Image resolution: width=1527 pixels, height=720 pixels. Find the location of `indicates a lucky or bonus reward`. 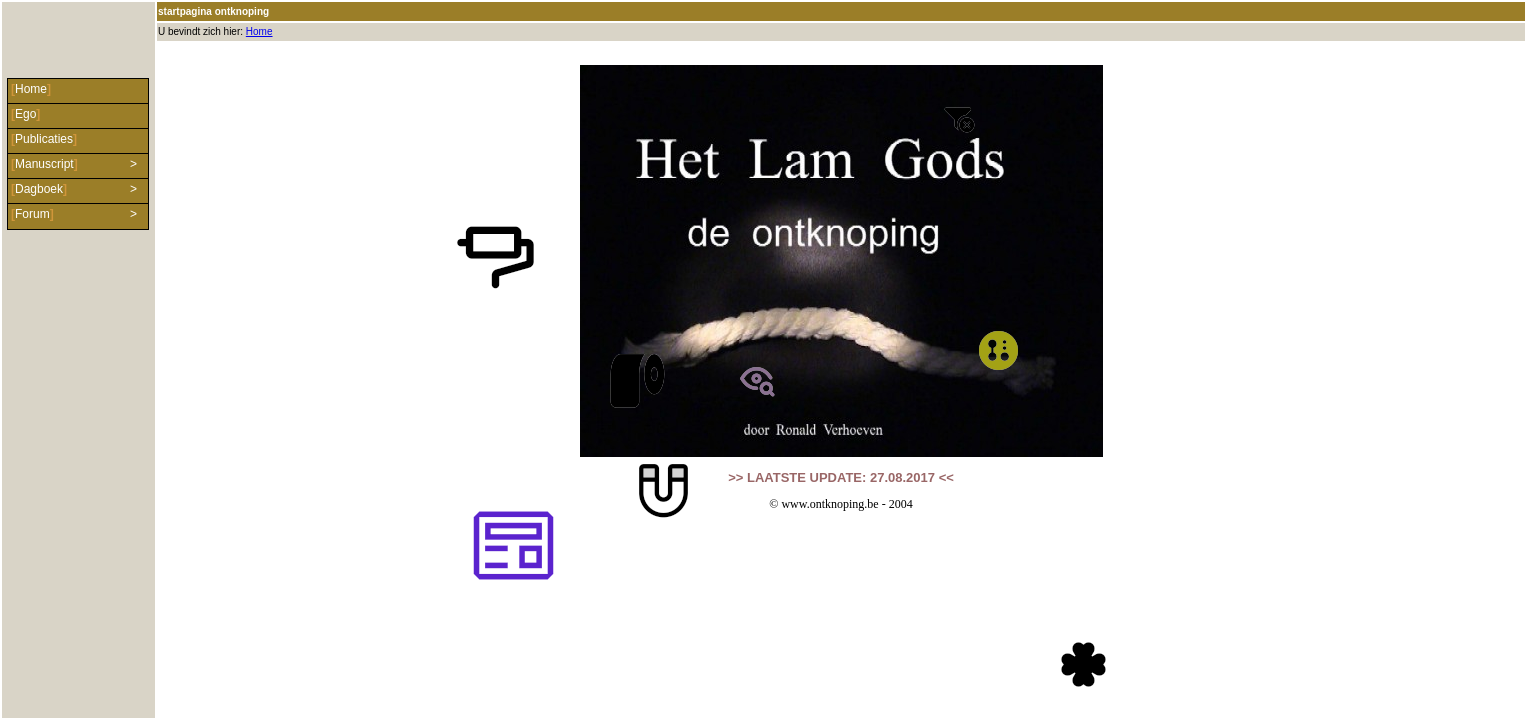

indicates a lucky or bonus reward is located at coordinates (1083, 664).